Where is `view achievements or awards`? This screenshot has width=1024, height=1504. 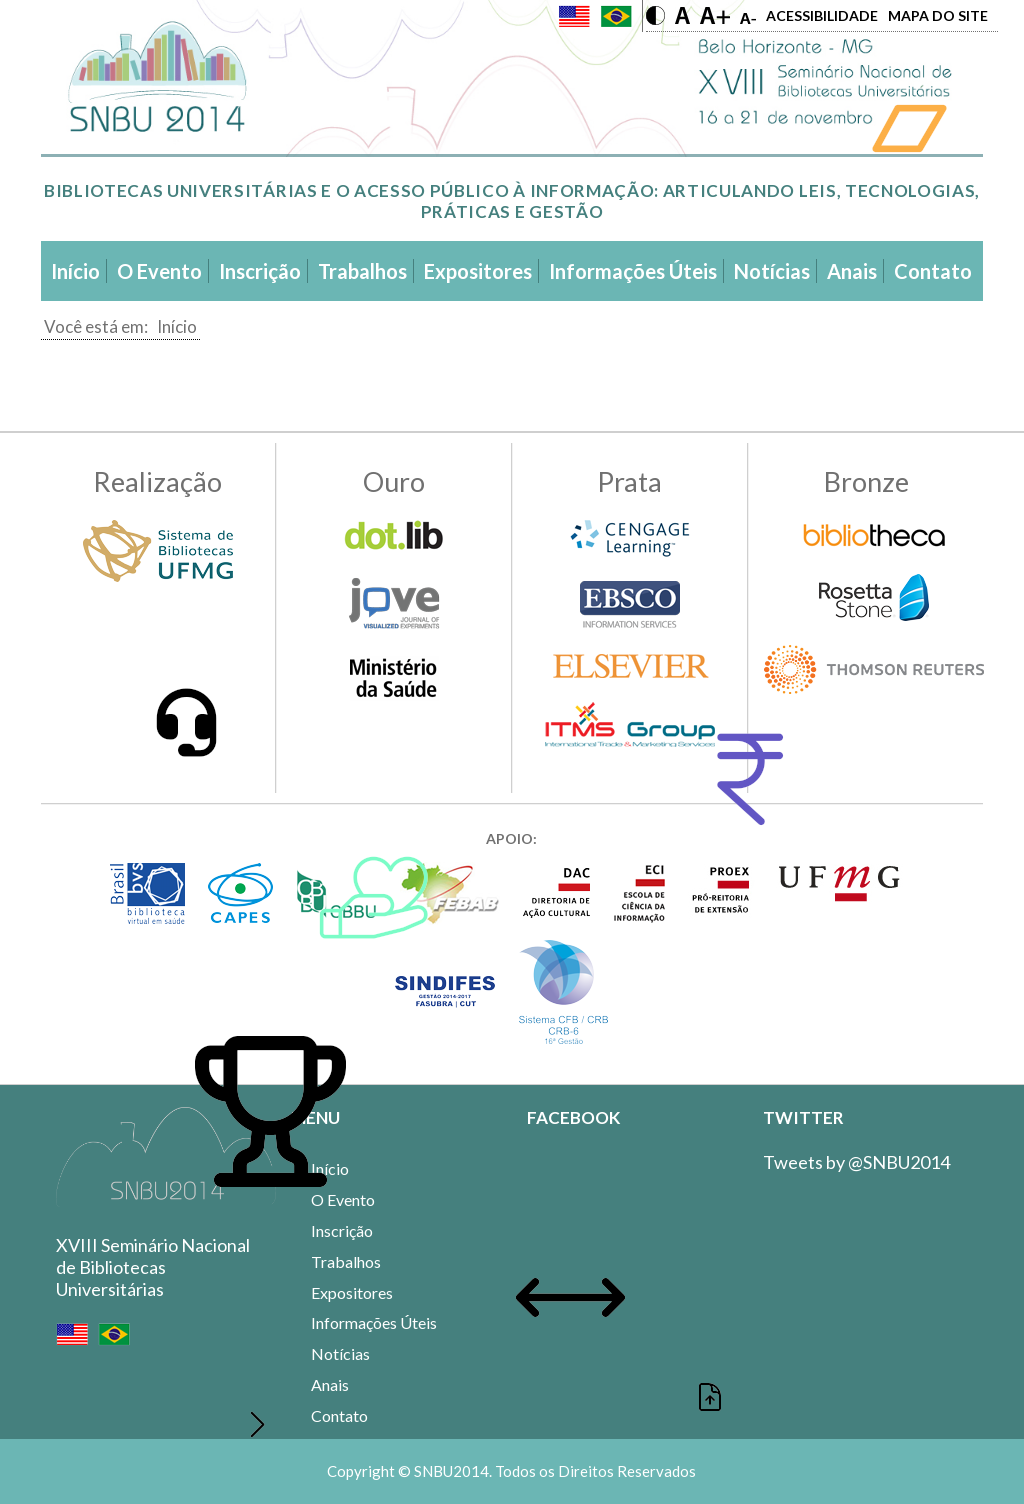 view achievements or awards is located at coordinates (270, 1111).